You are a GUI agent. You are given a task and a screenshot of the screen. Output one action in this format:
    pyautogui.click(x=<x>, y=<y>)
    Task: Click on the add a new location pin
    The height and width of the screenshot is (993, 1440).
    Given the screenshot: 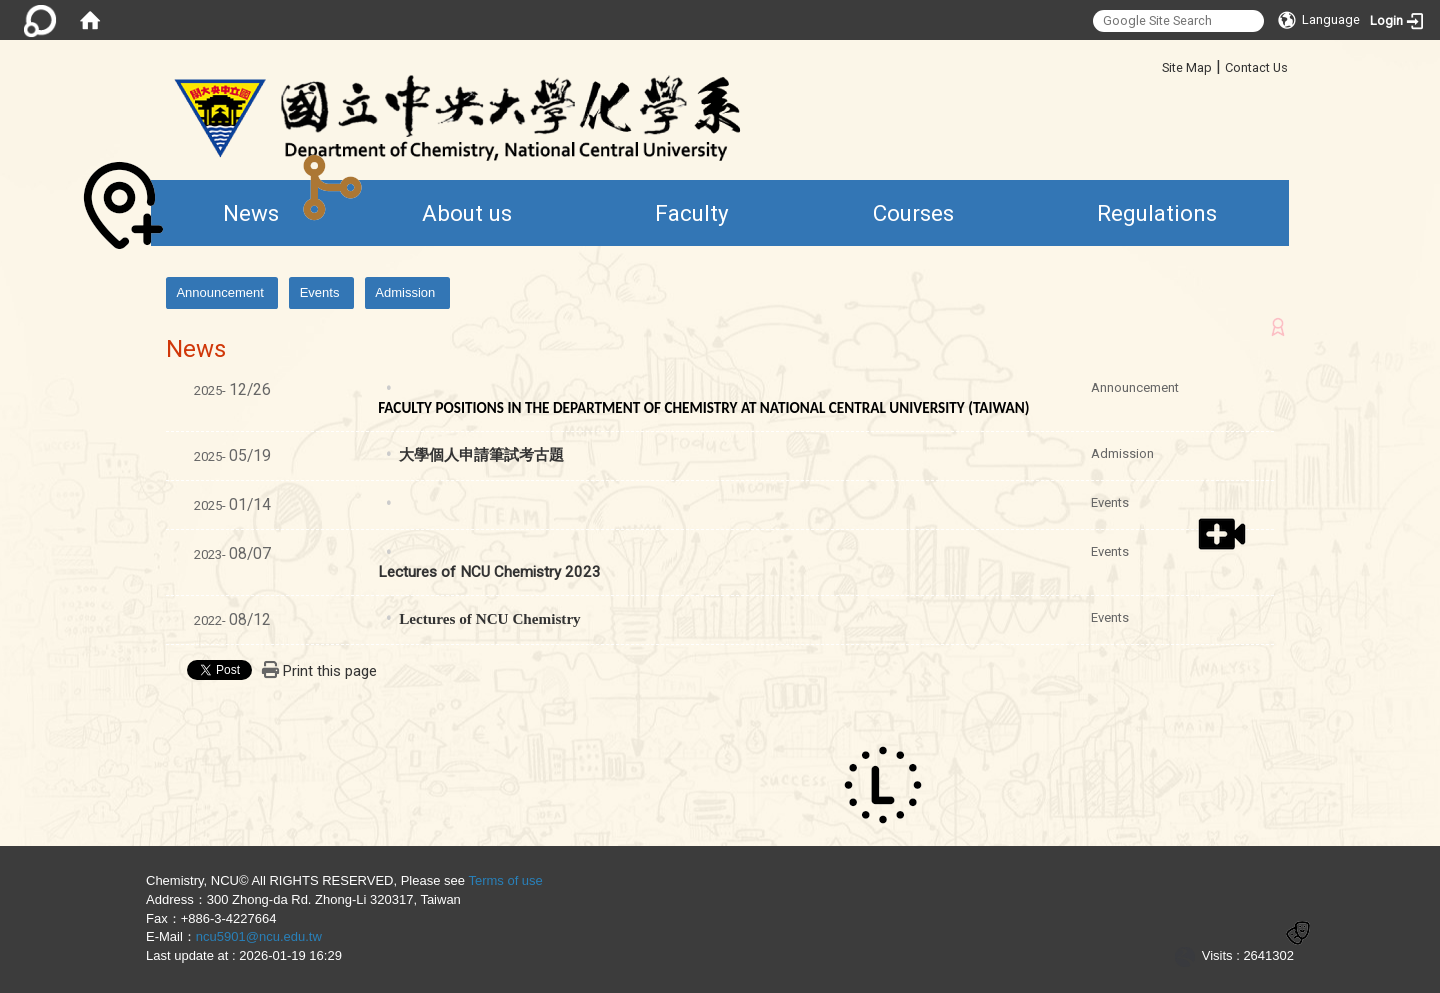 What is the action you would take?
    pyautogui.click(x=119, y=205)
    